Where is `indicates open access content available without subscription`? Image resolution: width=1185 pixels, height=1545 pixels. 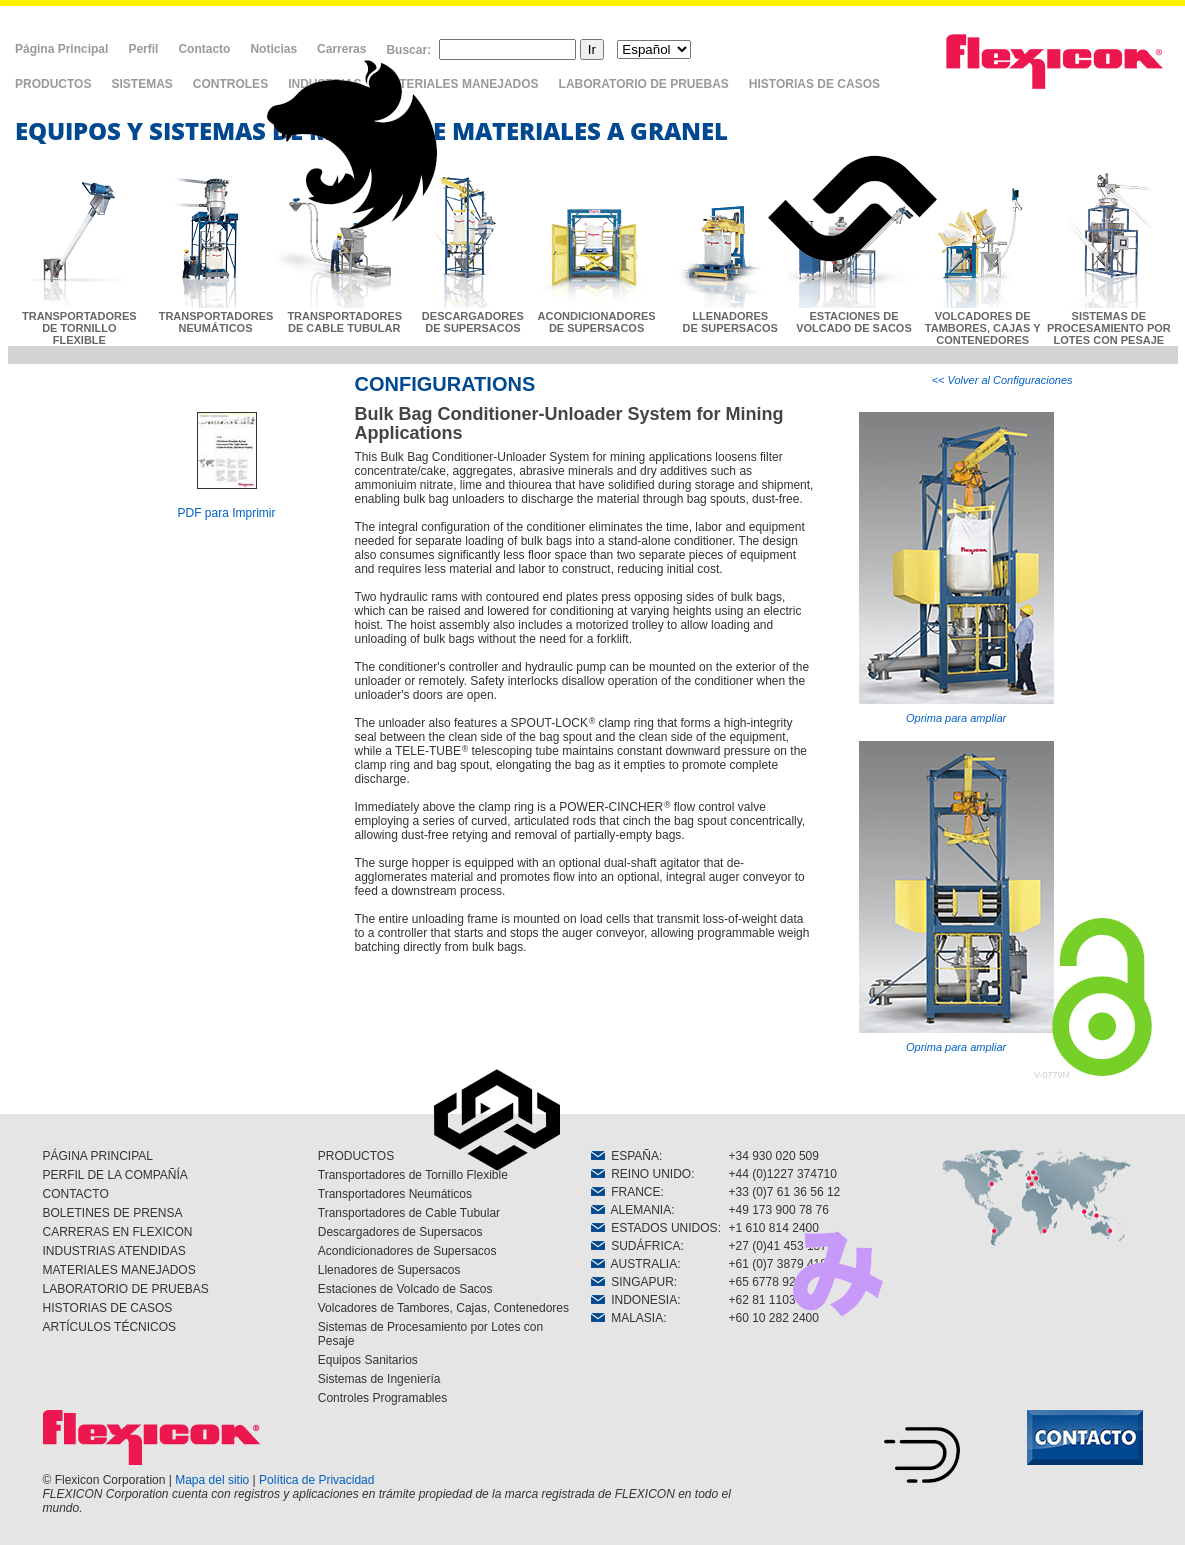
indicates open access content available without subscription is located at coordinates (1102, 997).